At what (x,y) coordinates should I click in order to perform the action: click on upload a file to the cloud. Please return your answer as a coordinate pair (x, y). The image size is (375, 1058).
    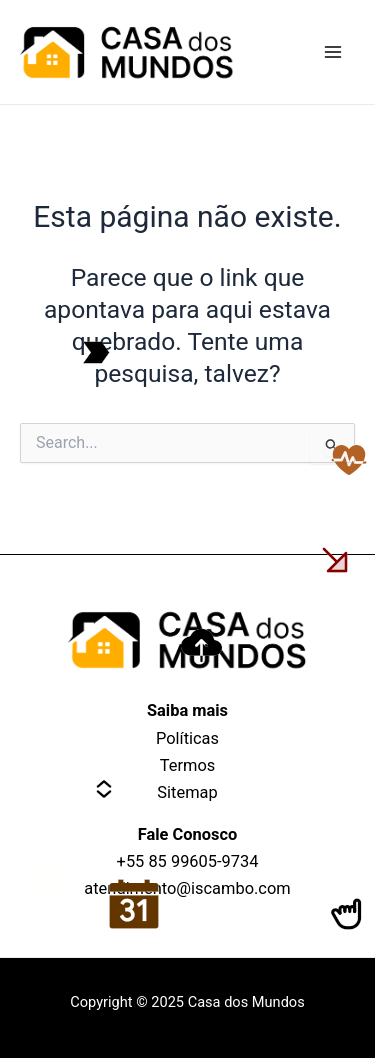
    Looking at the image, I should click on (201, 645).